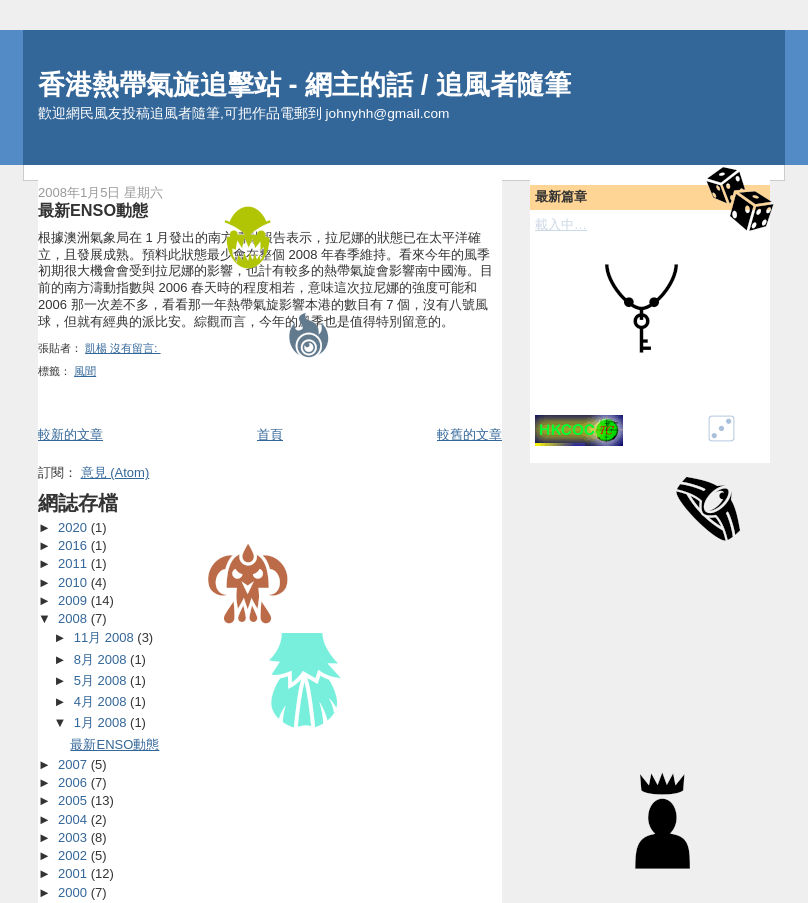 This screenshot has height=903, width=808. Describe the element at coordinates (308, 335) in the screenshot. I see `activate fire vision or heat detection mode` at that location.